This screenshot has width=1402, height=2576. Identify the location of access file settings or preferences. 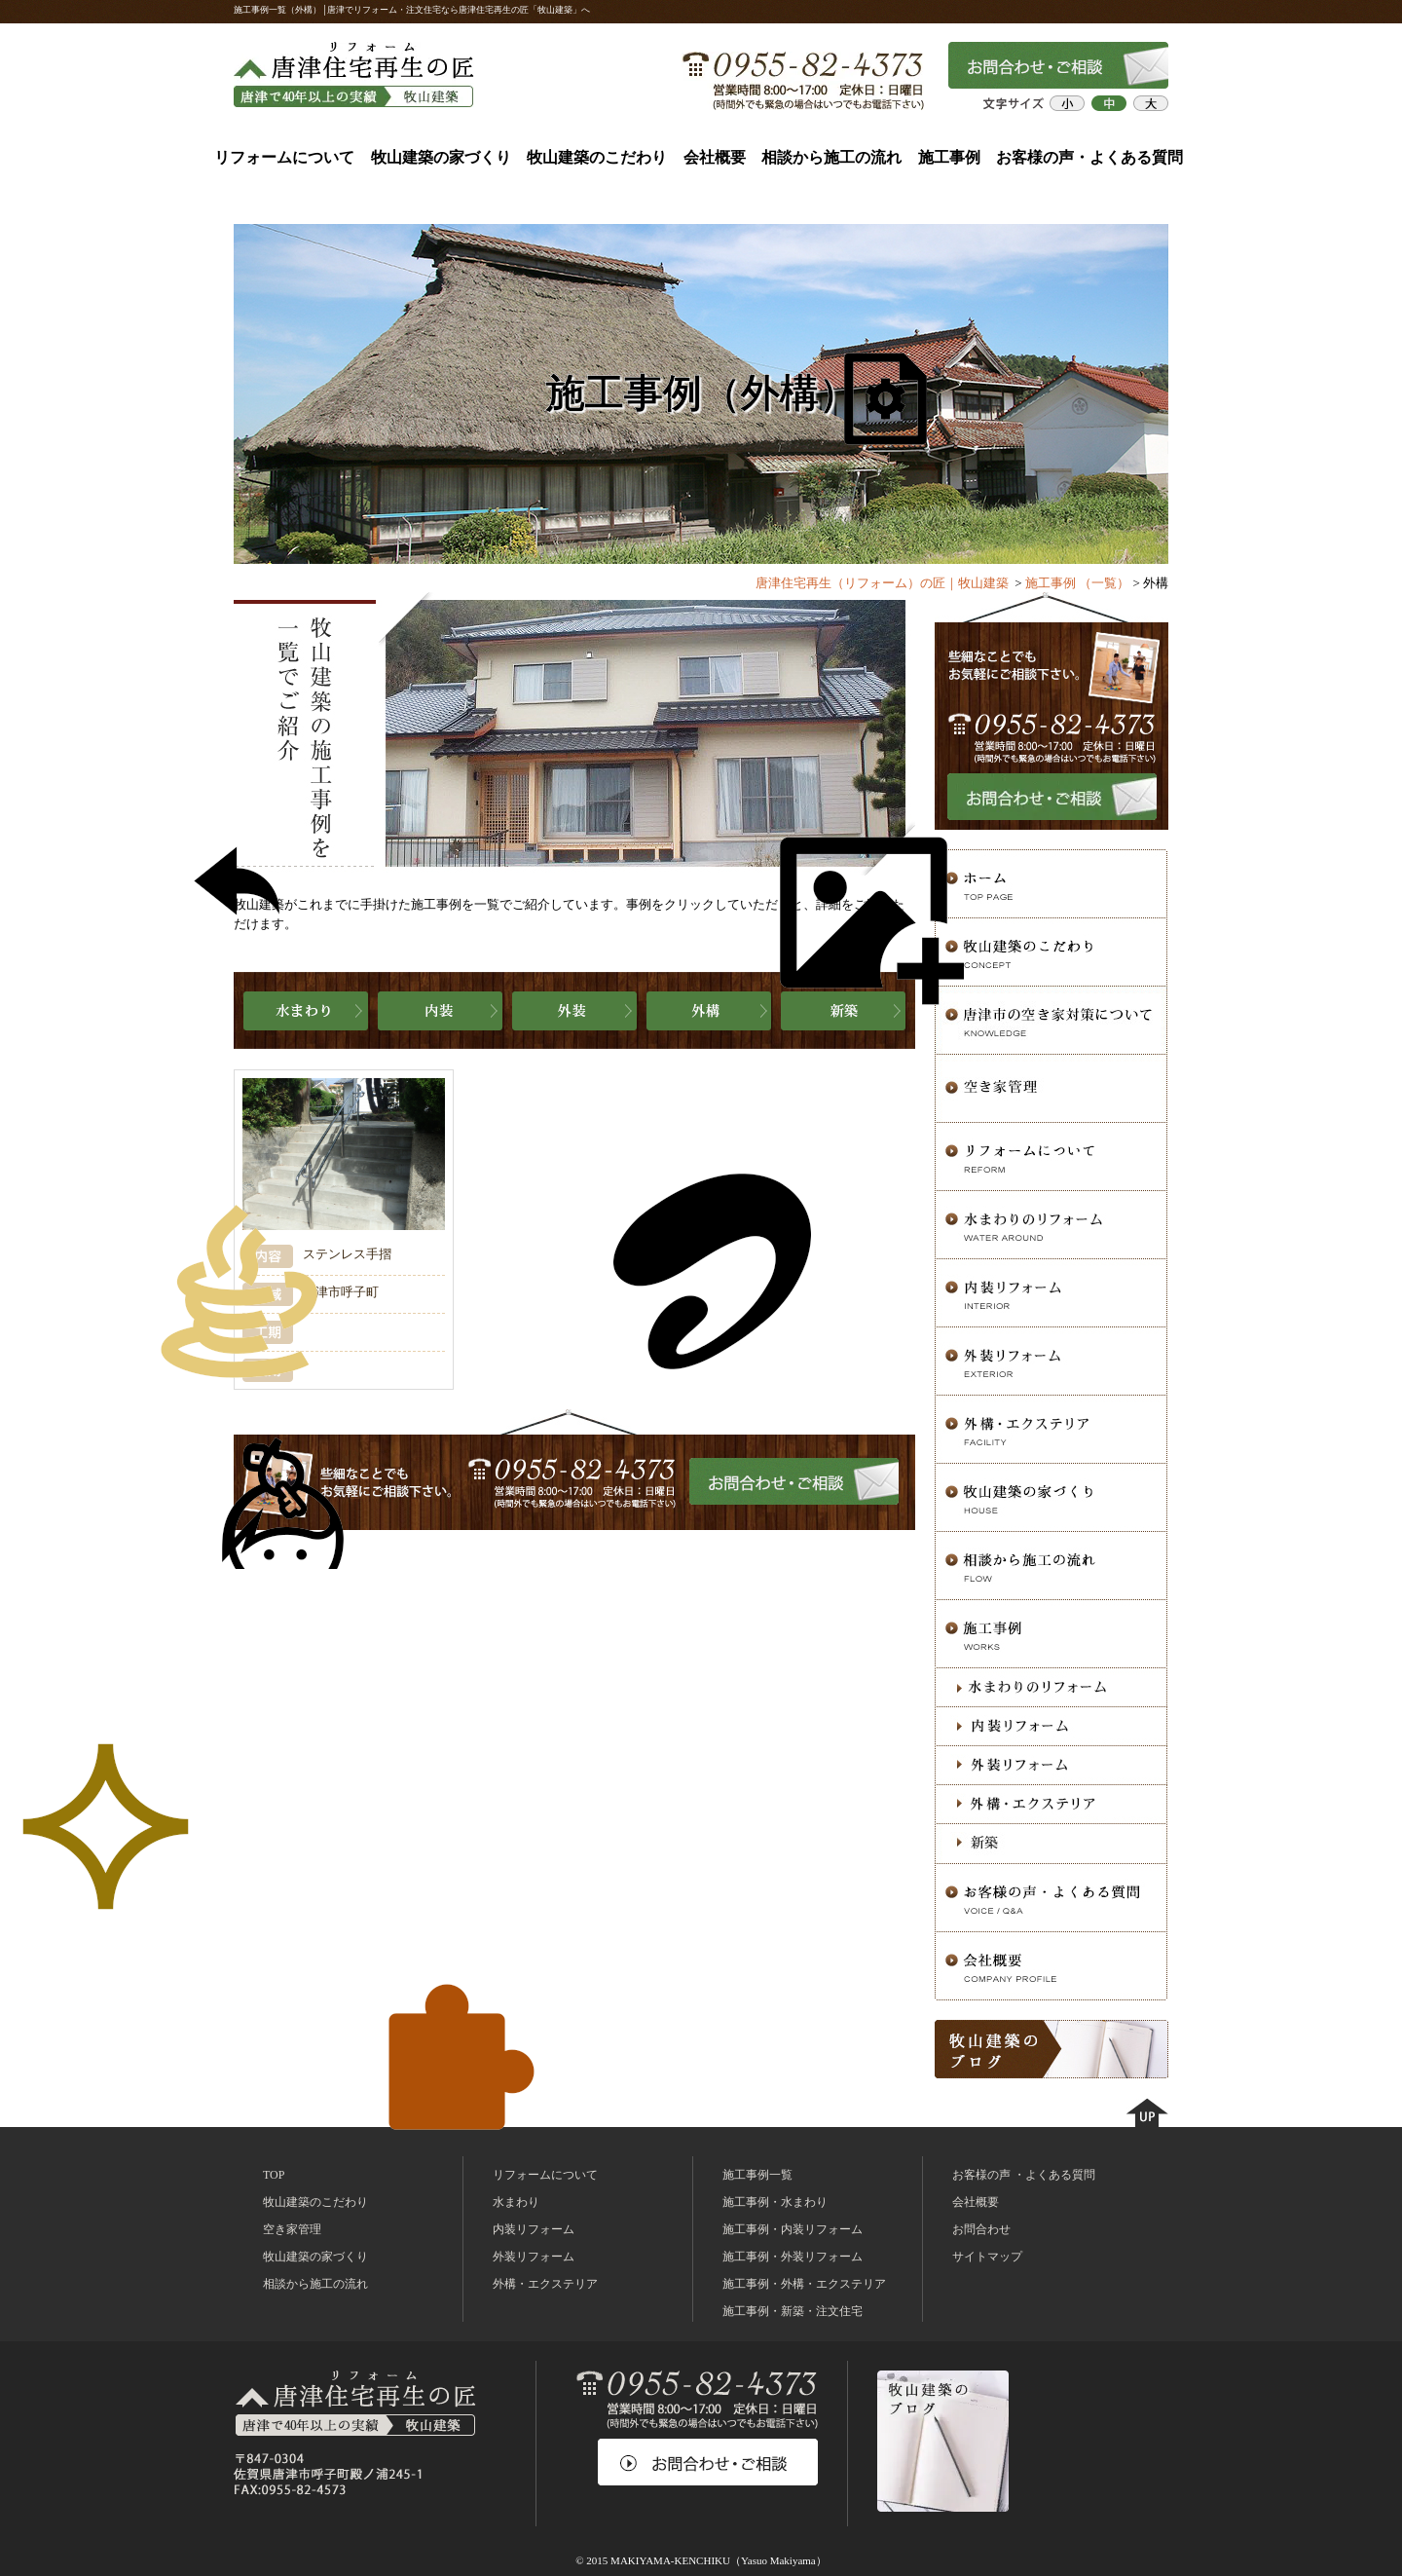
(885, 398).